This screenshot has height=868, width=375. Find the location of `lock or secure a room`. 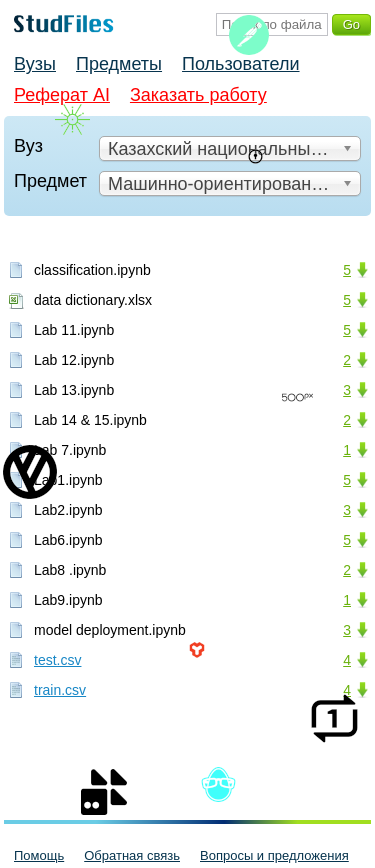

lock or secure a room is located at coordinates (255, 156).